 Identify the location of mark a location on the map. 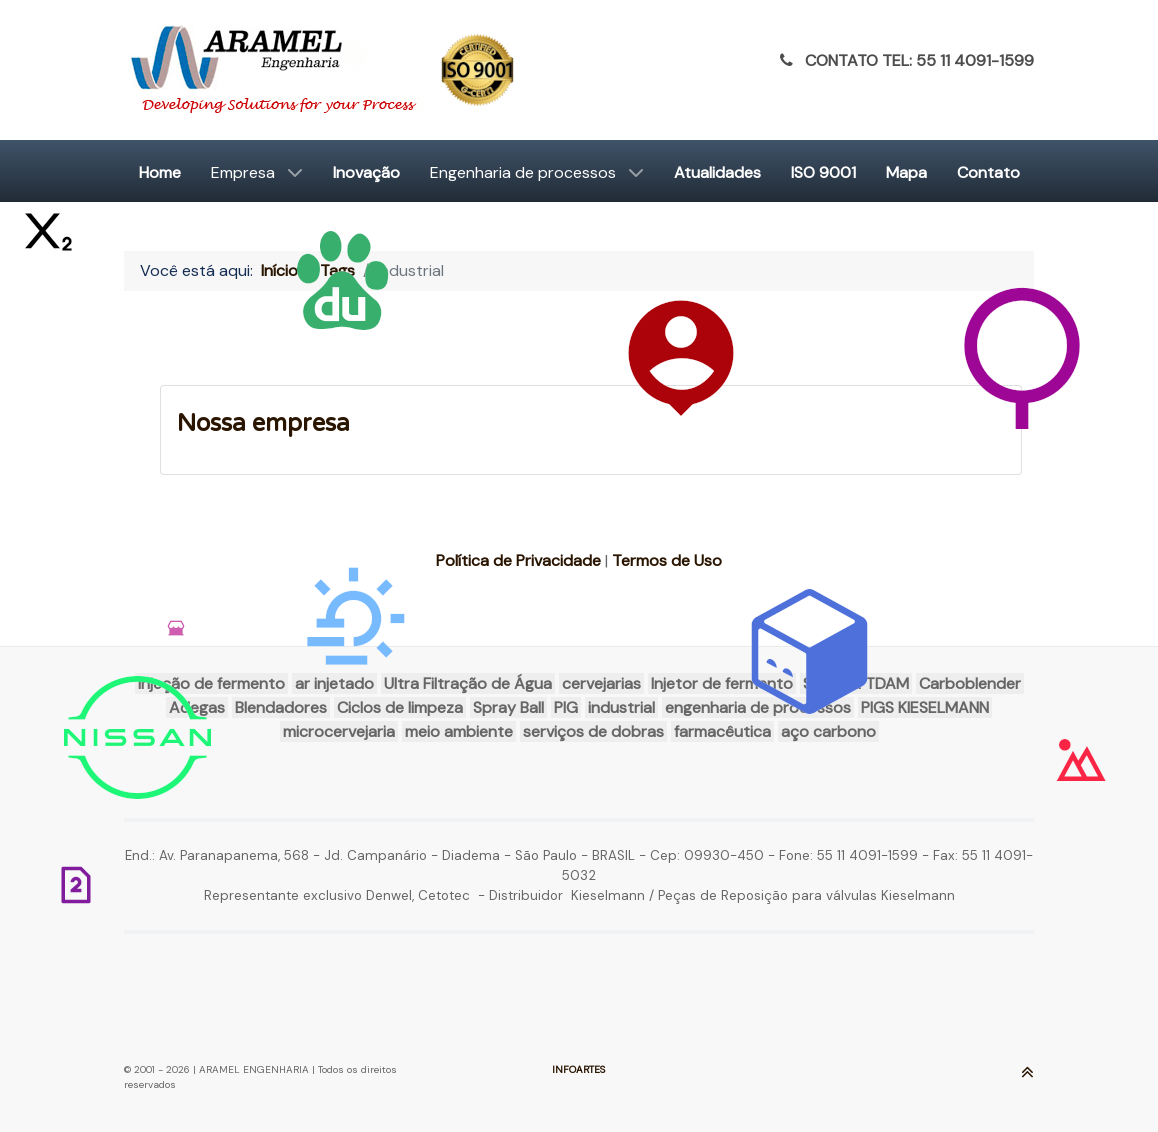
(1022, 352).